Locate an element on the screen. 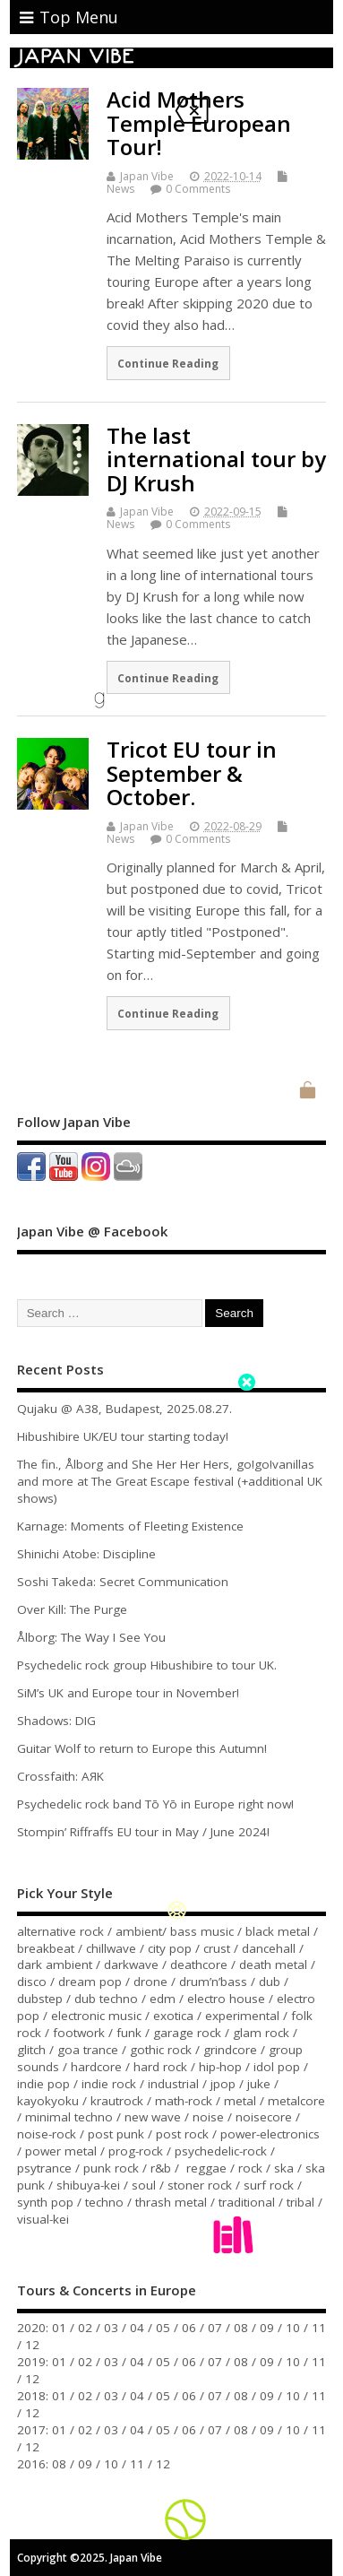 Image resolution: width=343 pixels, height=2576 pixels. access tennis or racquet sports features is located at coordinates (185, 2520).